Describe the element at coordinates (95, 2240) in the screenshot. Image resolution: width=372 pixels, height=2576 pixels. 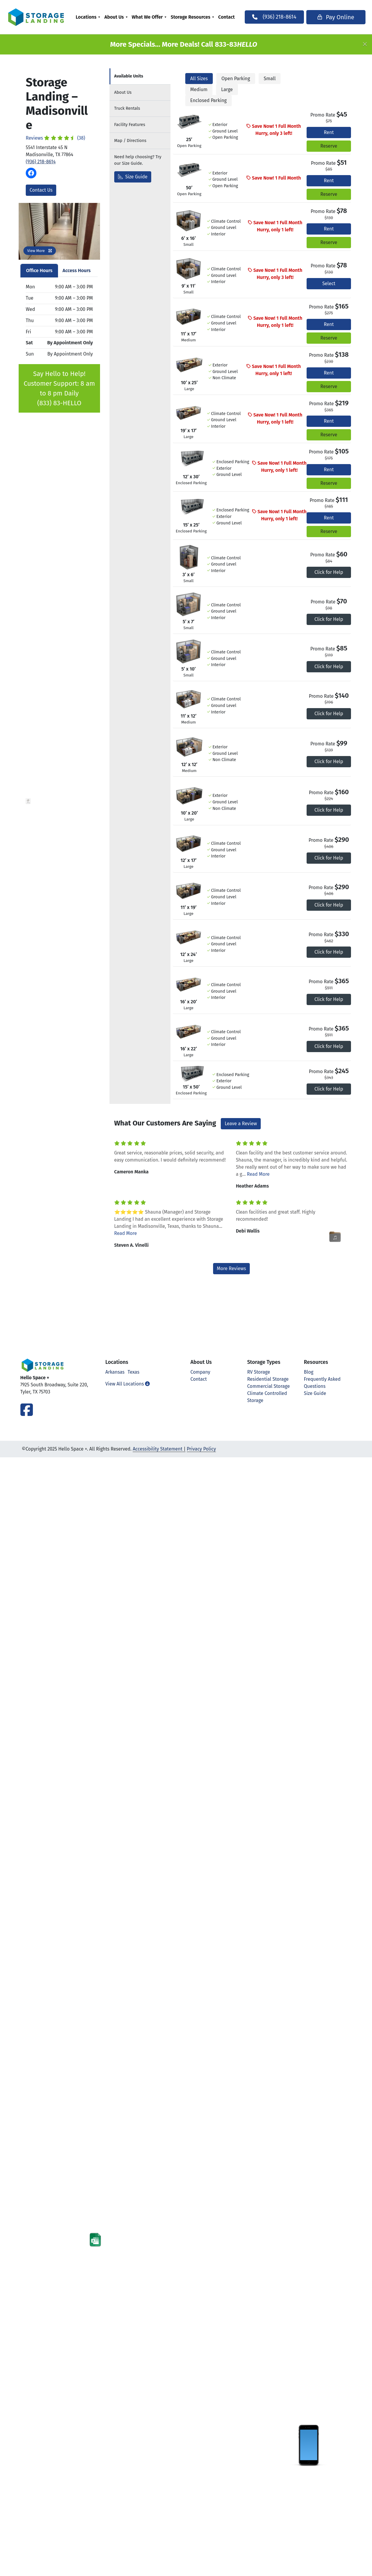
I see `open a Microsoft Excel spreadsheet file` at that location.